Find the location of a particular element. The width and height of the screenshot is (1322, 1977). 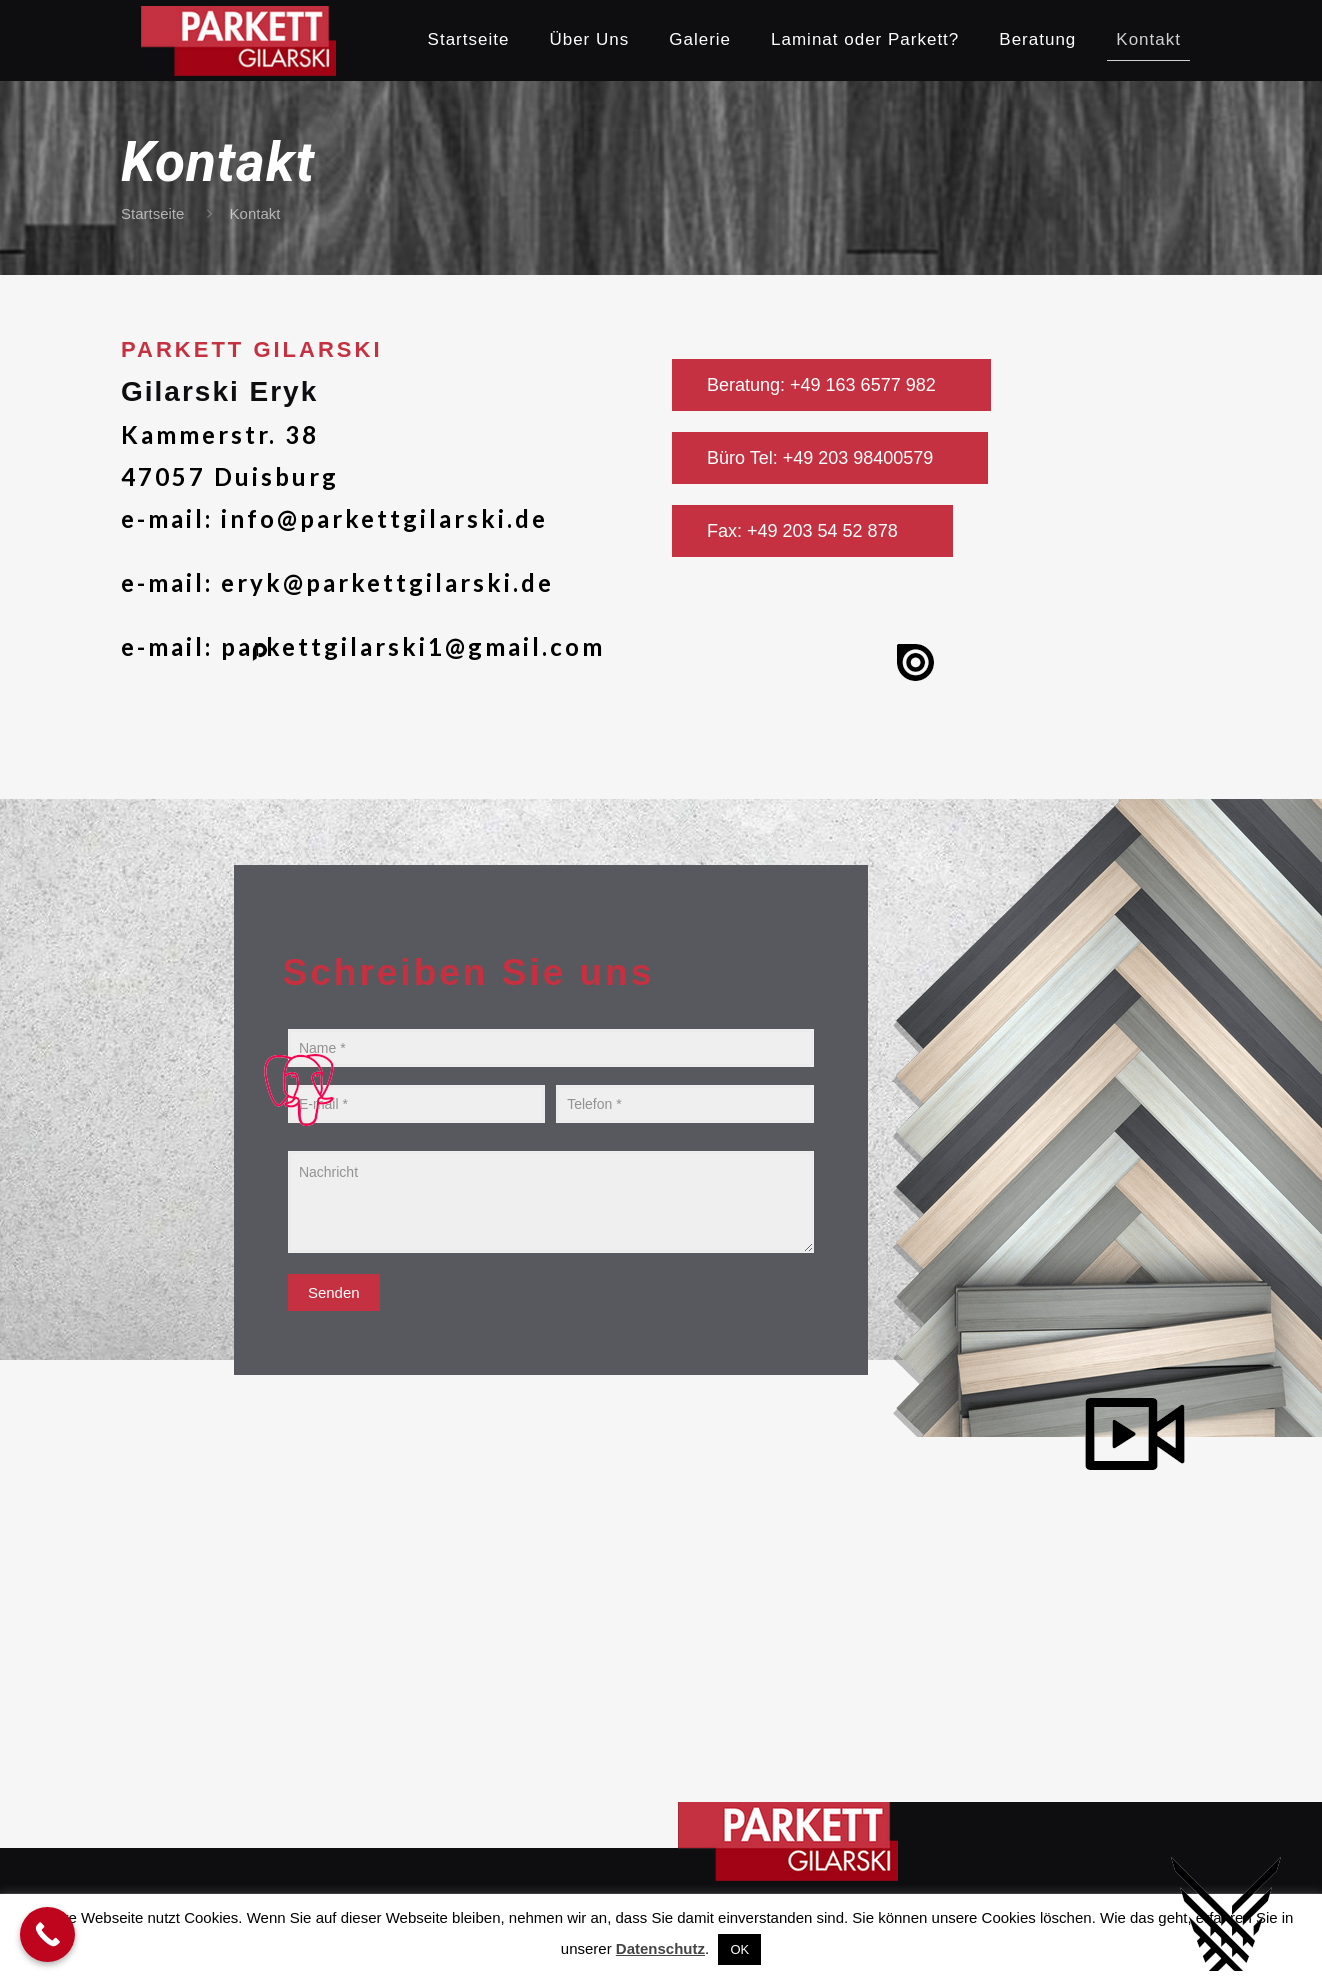

PostgreSQL database logo is located at coordinates (299, 1090).